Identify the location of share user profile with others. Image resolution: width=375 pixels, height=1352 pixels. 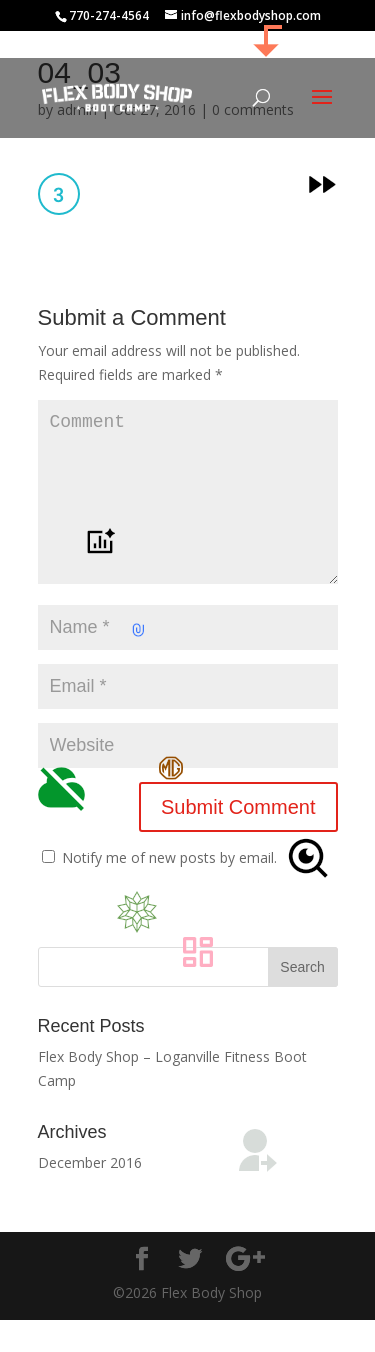
(255, 1151).